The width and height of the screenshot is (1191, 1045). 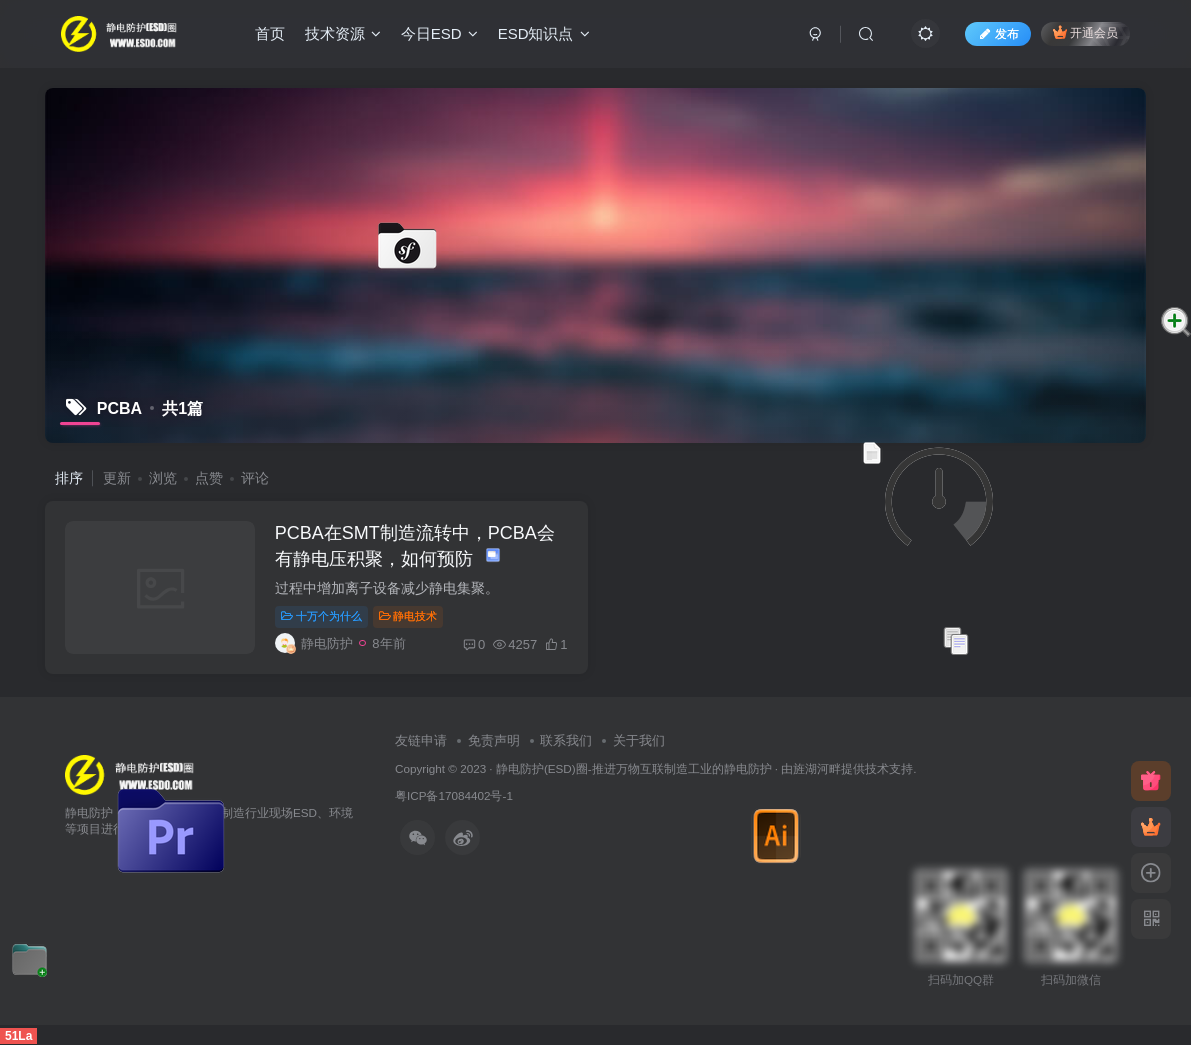 I want to click on open a plain text file, so click(x=872, y=453).